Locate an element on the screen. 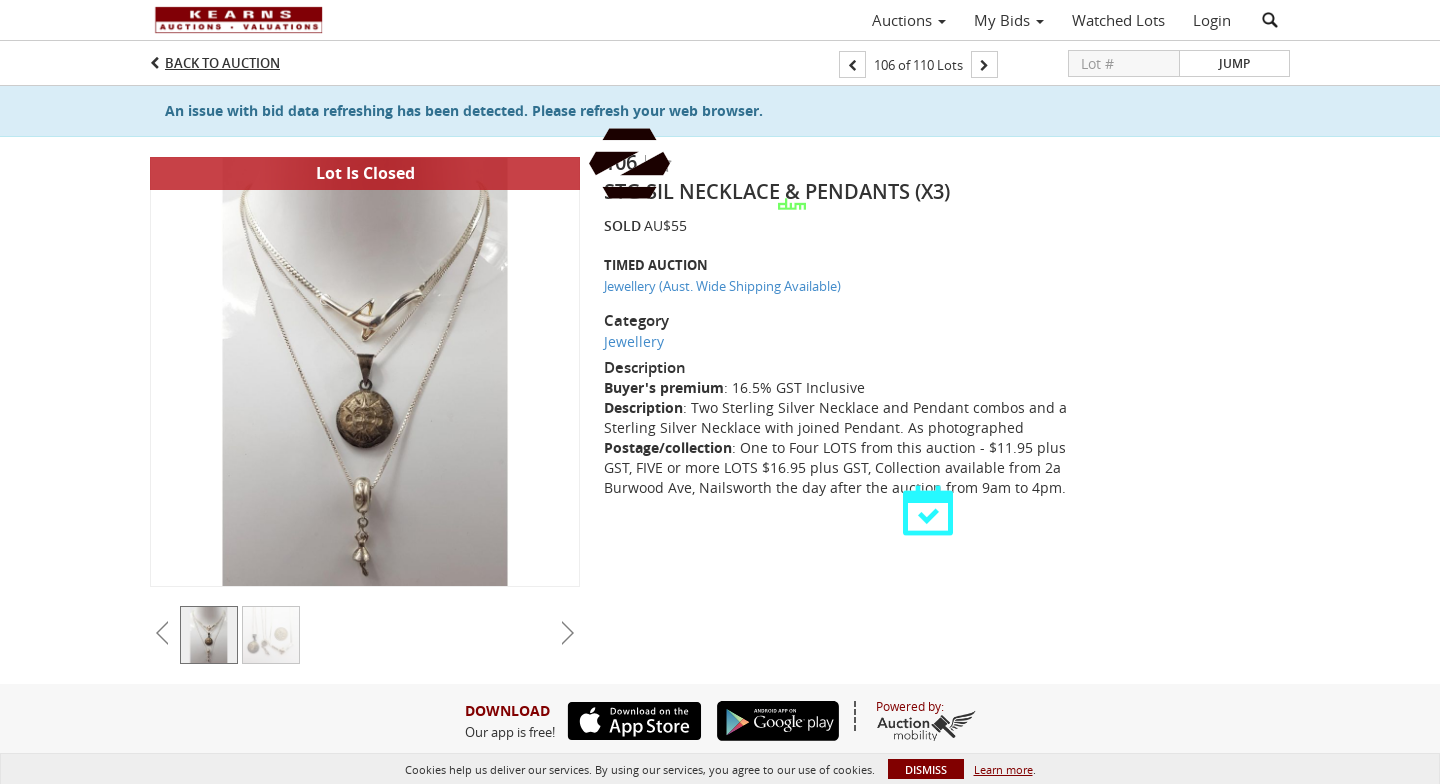 The height and width of the screenshot is (784, 1440). zorin os logo is located at coordinates (629, 163).